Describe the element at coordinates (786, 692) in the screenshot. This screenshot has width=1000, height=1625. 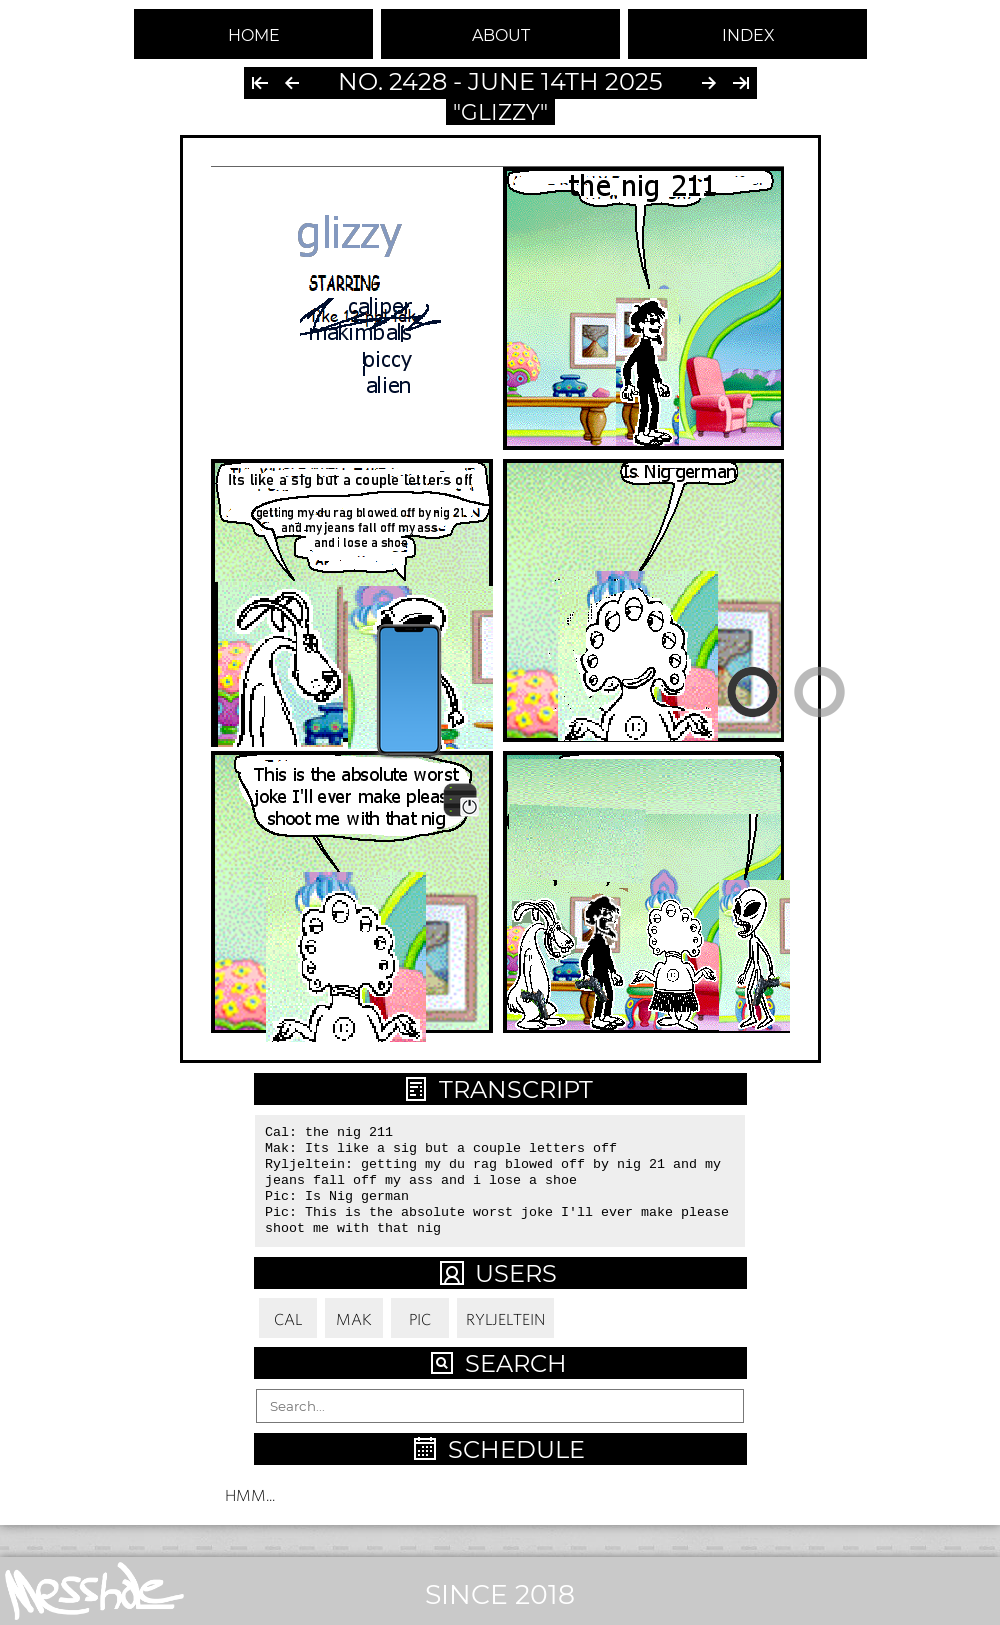
I see `connect your flickr account` at that location.